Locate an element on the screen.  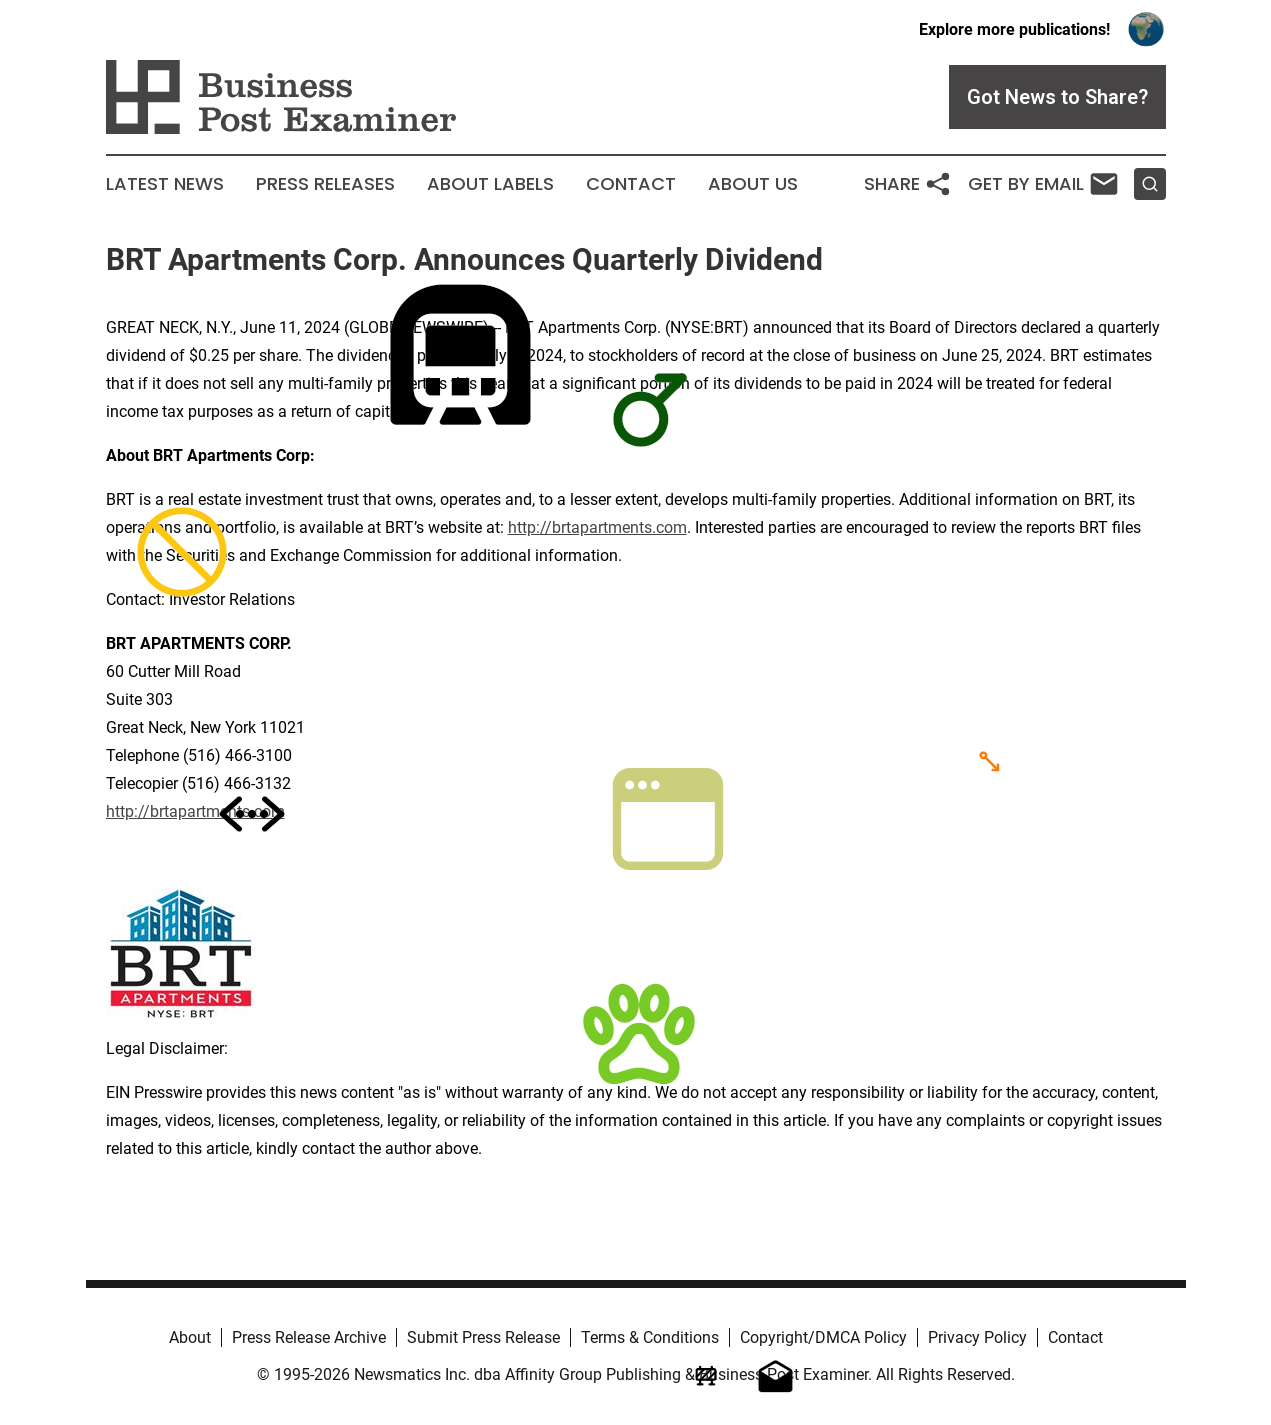
view your draft messages is located at coordinates (775, 1378).